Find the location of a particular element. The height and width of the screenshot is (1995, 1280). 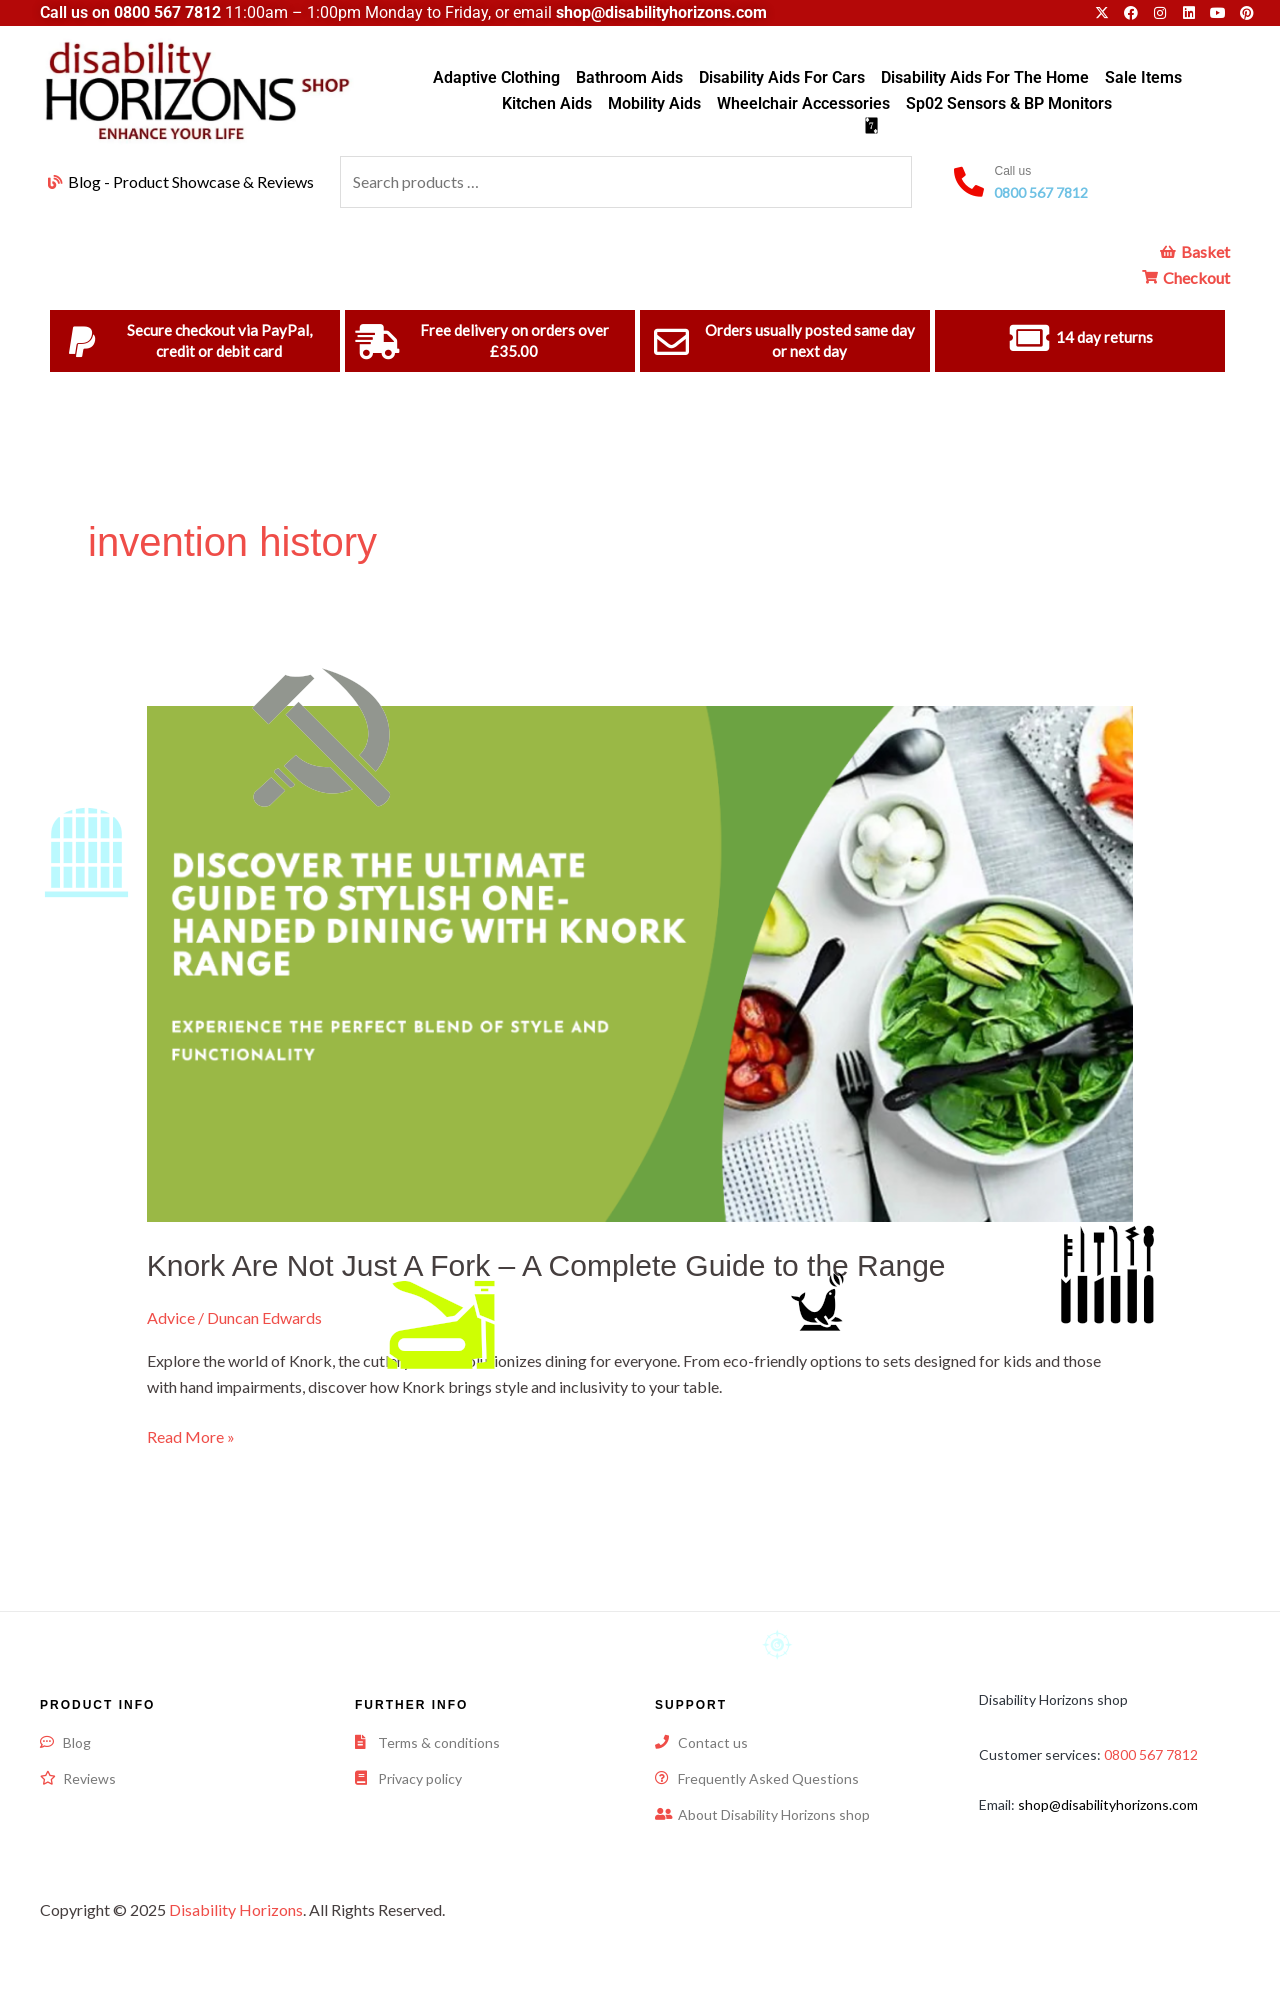

seven of clubs playing card is located at coordinates (871, 125).